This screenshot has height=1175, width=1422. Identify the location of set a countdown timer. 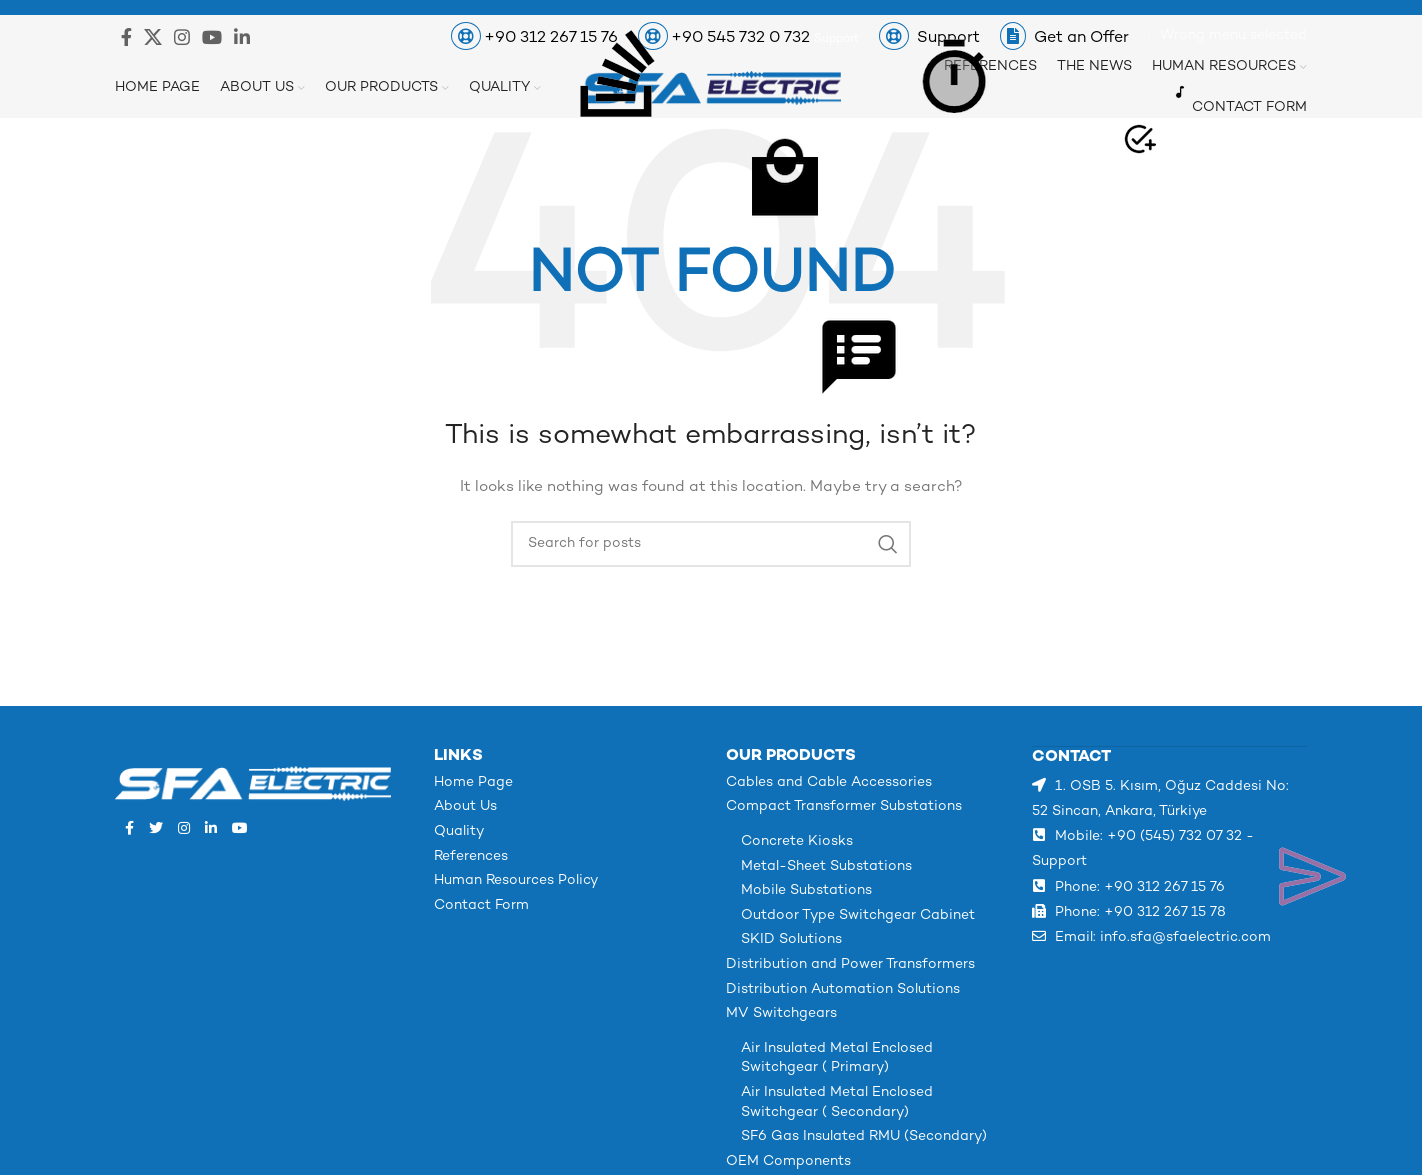
(954, 78).